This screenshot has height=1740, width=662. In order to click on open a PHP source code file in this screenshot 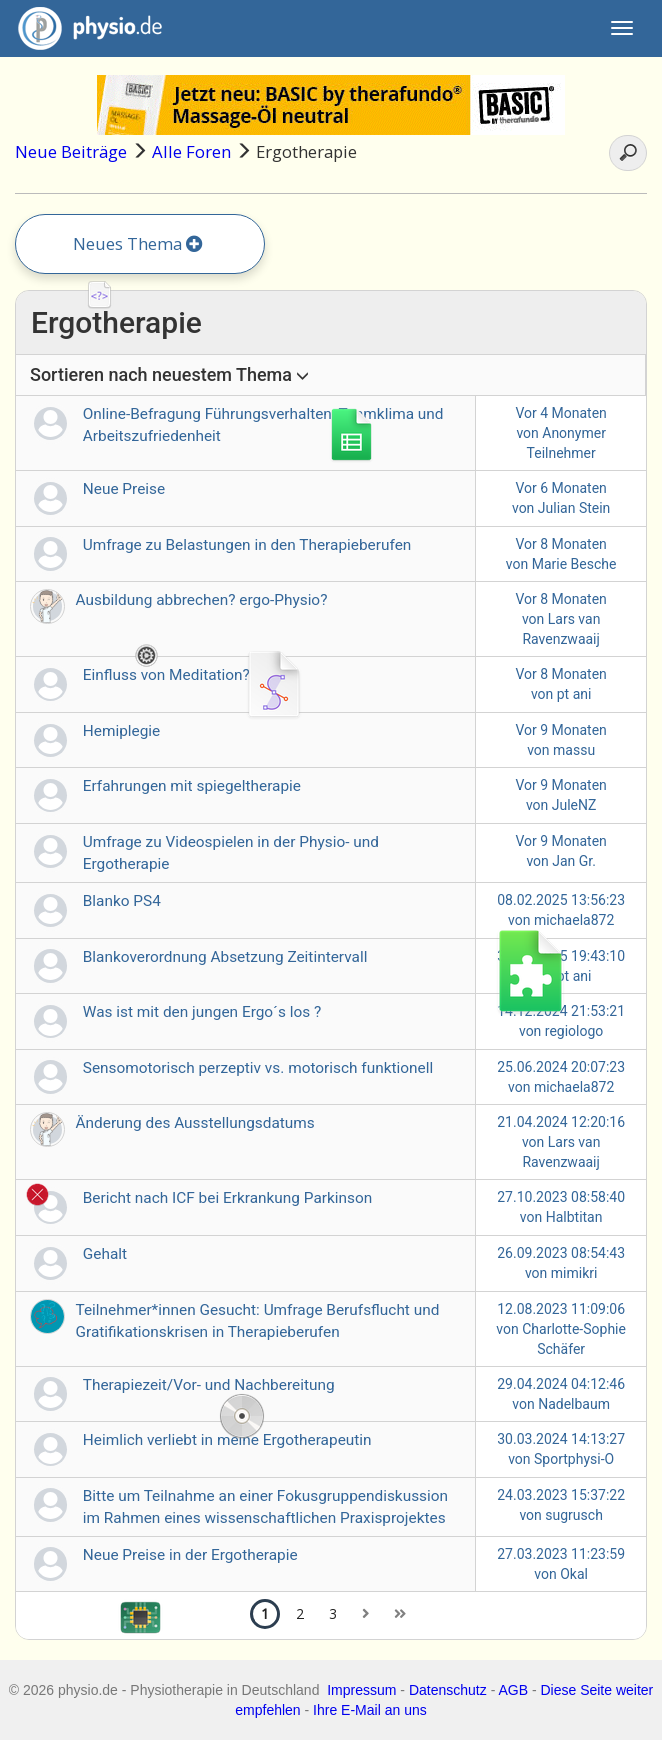, I will do `click(99, 294)`.